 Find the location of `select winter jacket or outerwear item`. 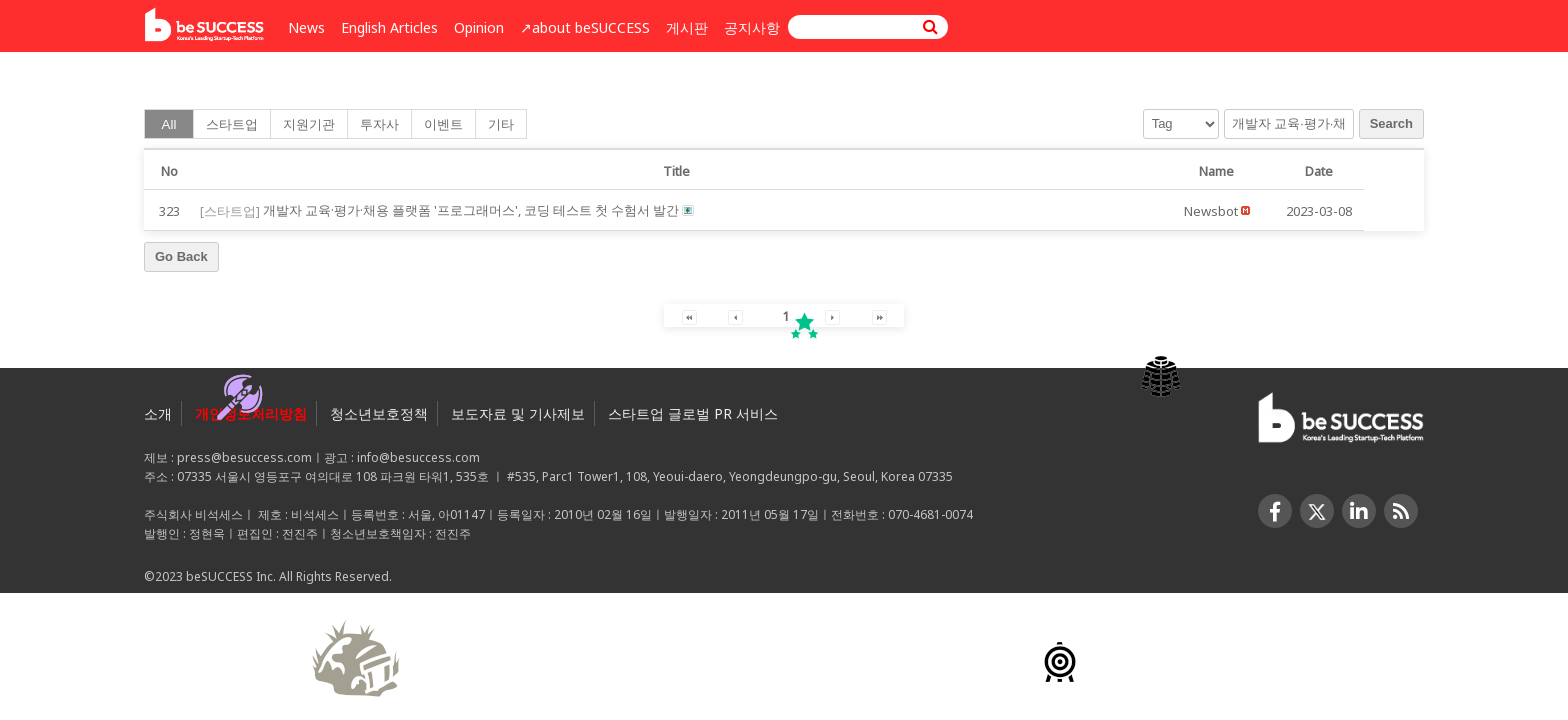

select winter jacket or outerwear item is located at coordinates (1161, 376).